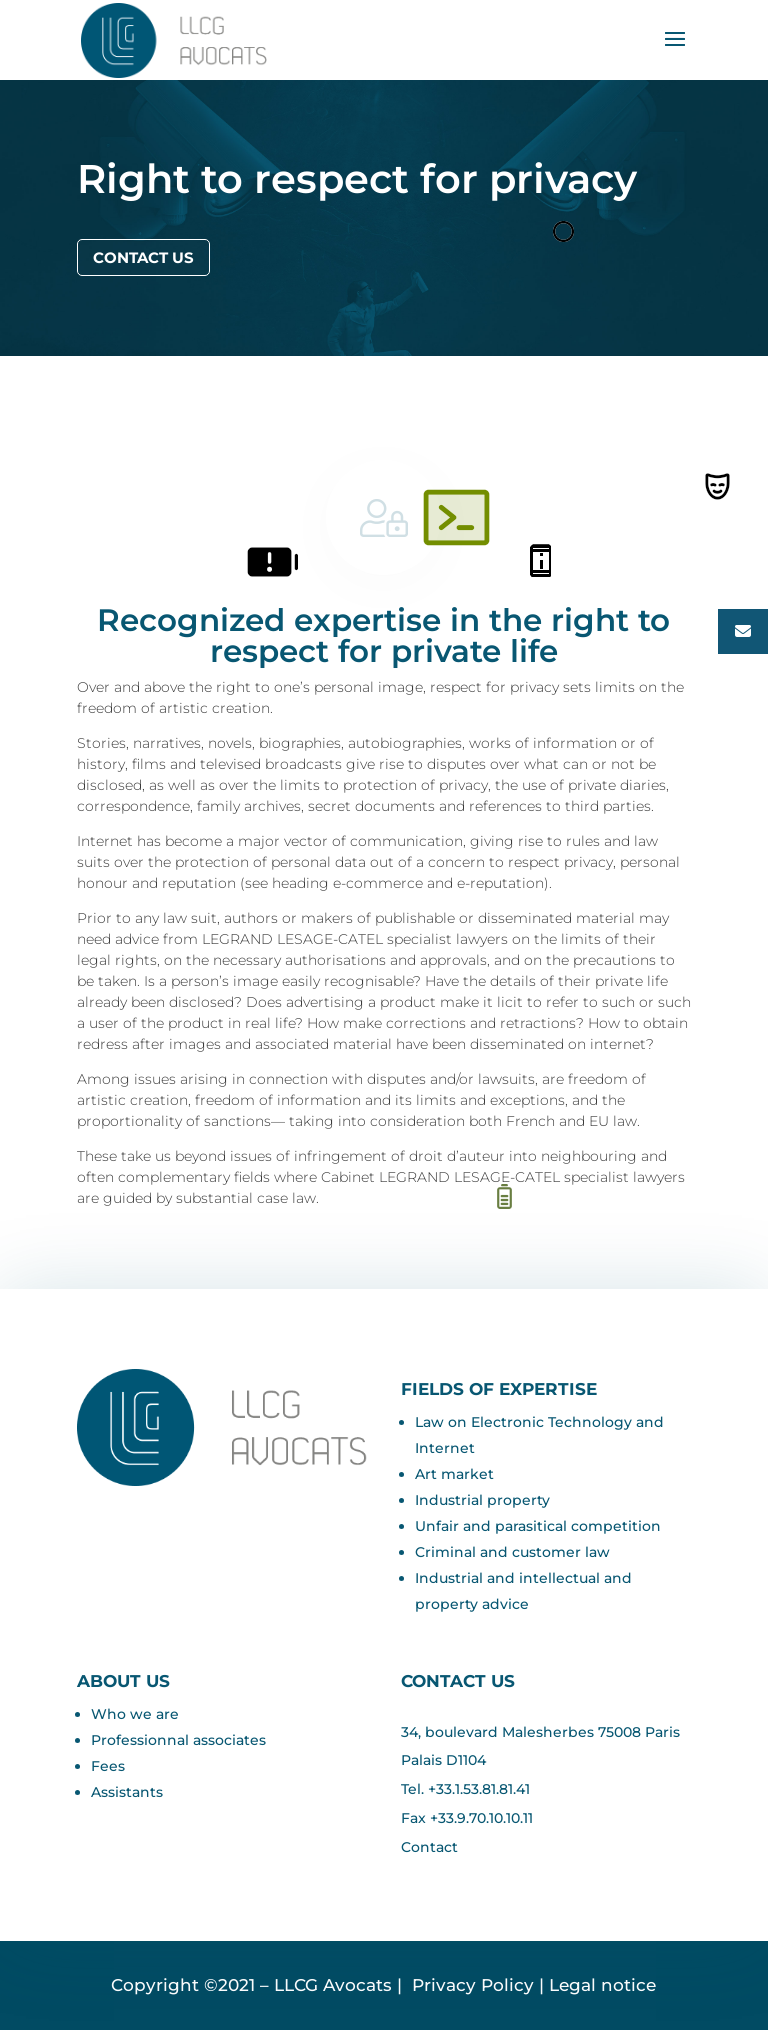 This screenshot has height=2030, width=768. Describe the element at coordinates (272, 562) in the screenshot. I see `indicates low battery warning` at that location.